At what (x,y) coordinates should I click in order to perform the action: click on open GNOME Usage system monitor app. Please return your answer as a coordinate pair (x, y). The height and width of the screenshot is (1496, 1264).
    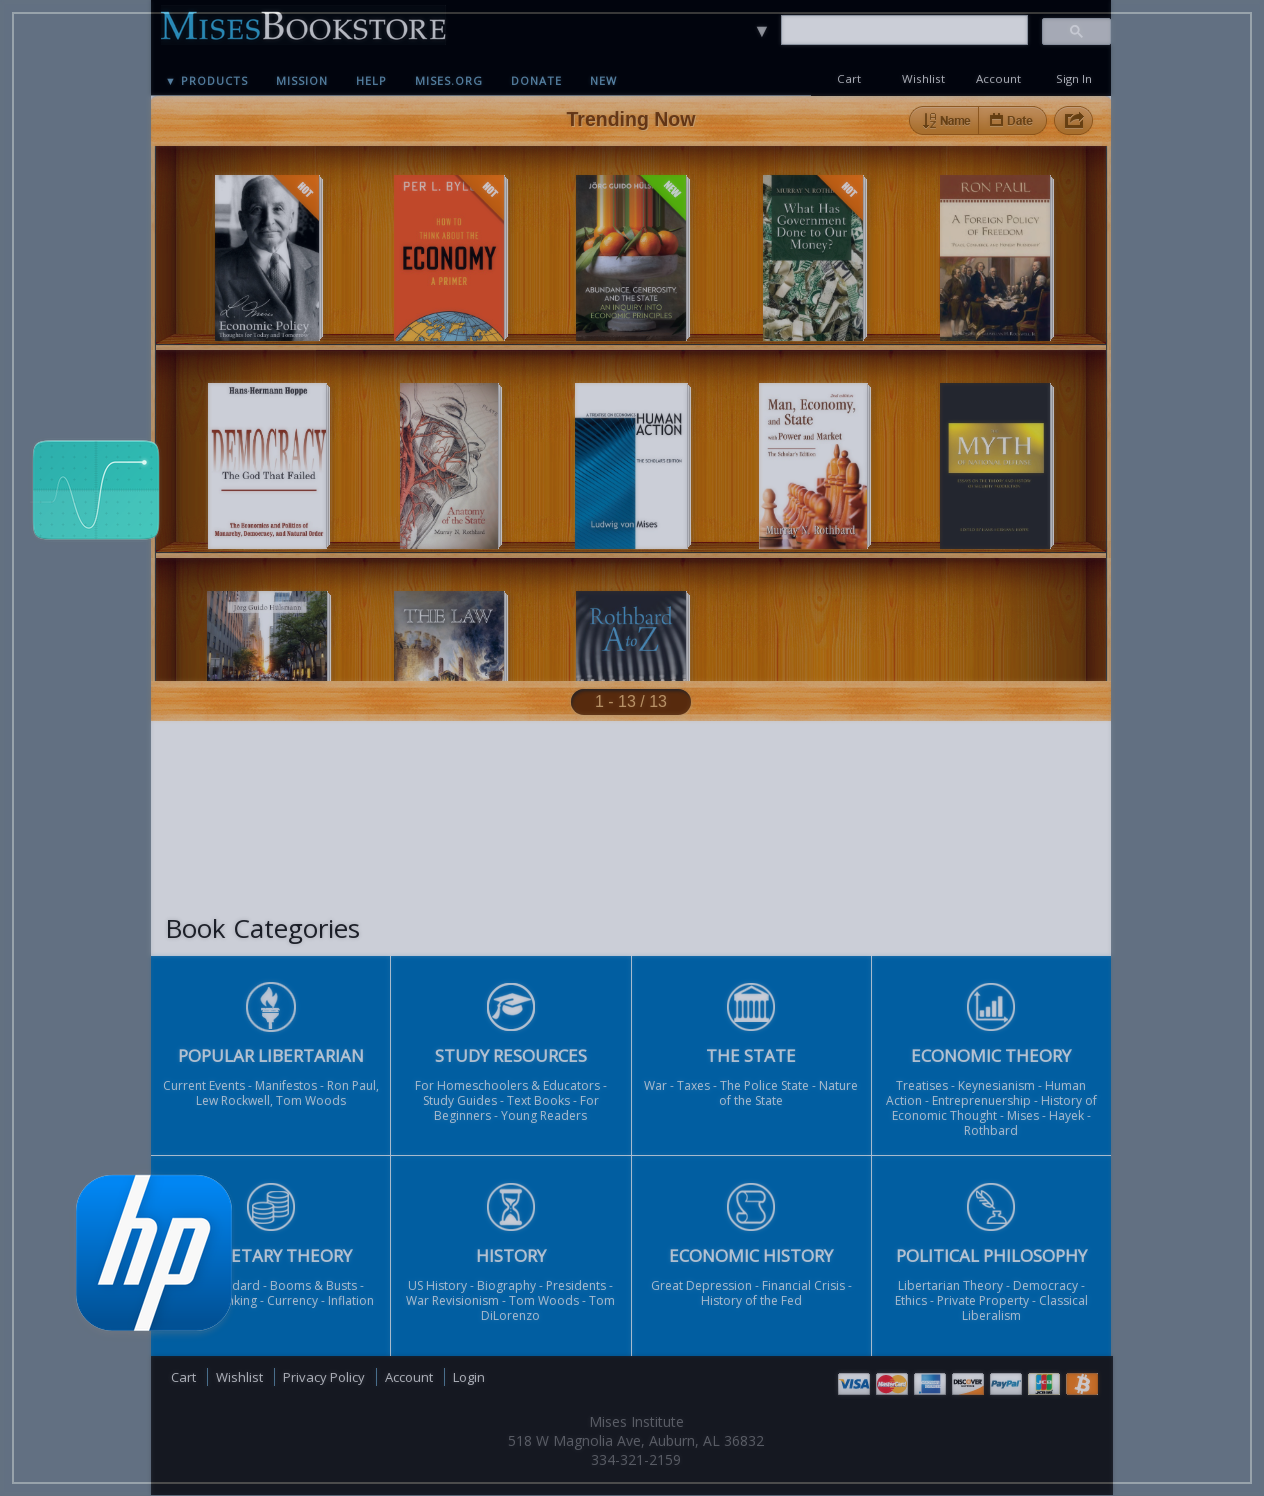
    Looking at the image, I should click on (96, 490).